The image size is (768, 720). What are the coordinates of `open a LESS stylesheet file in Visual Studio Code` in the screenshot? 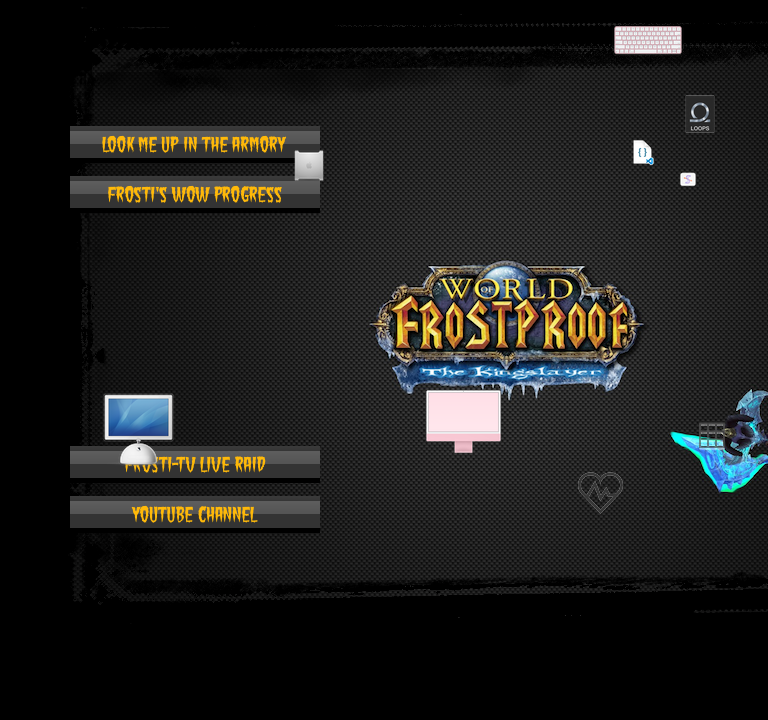 It's located at (642, 152).